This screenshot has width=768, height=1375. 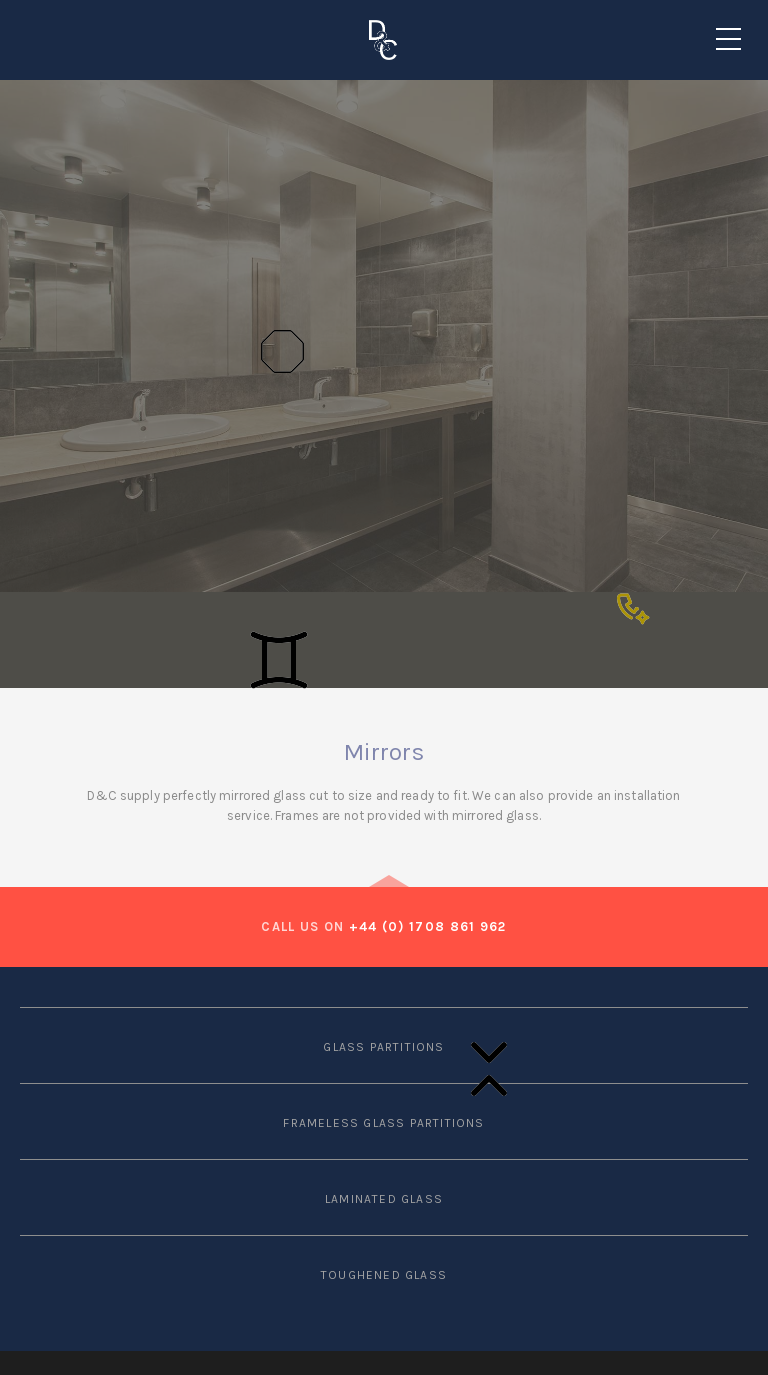 I want to click on gemini zodiac sign symbol, so click(x=279, y=660).